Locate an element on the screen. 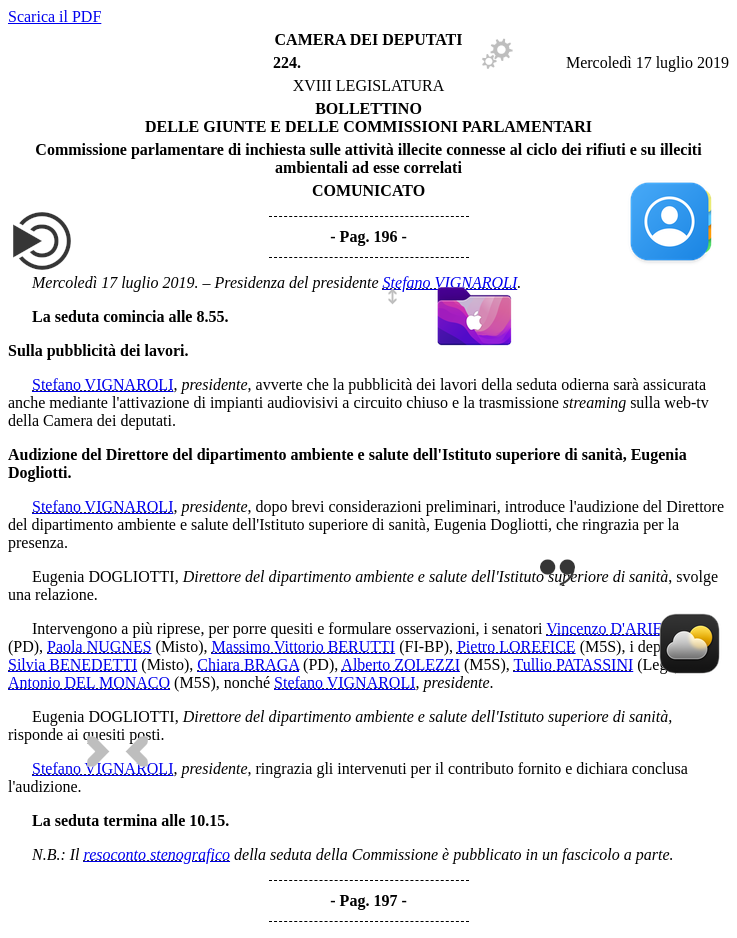 The height and width of the screenshot is (938, 737). access system settings or preferences is located at coordinates (496, 54).